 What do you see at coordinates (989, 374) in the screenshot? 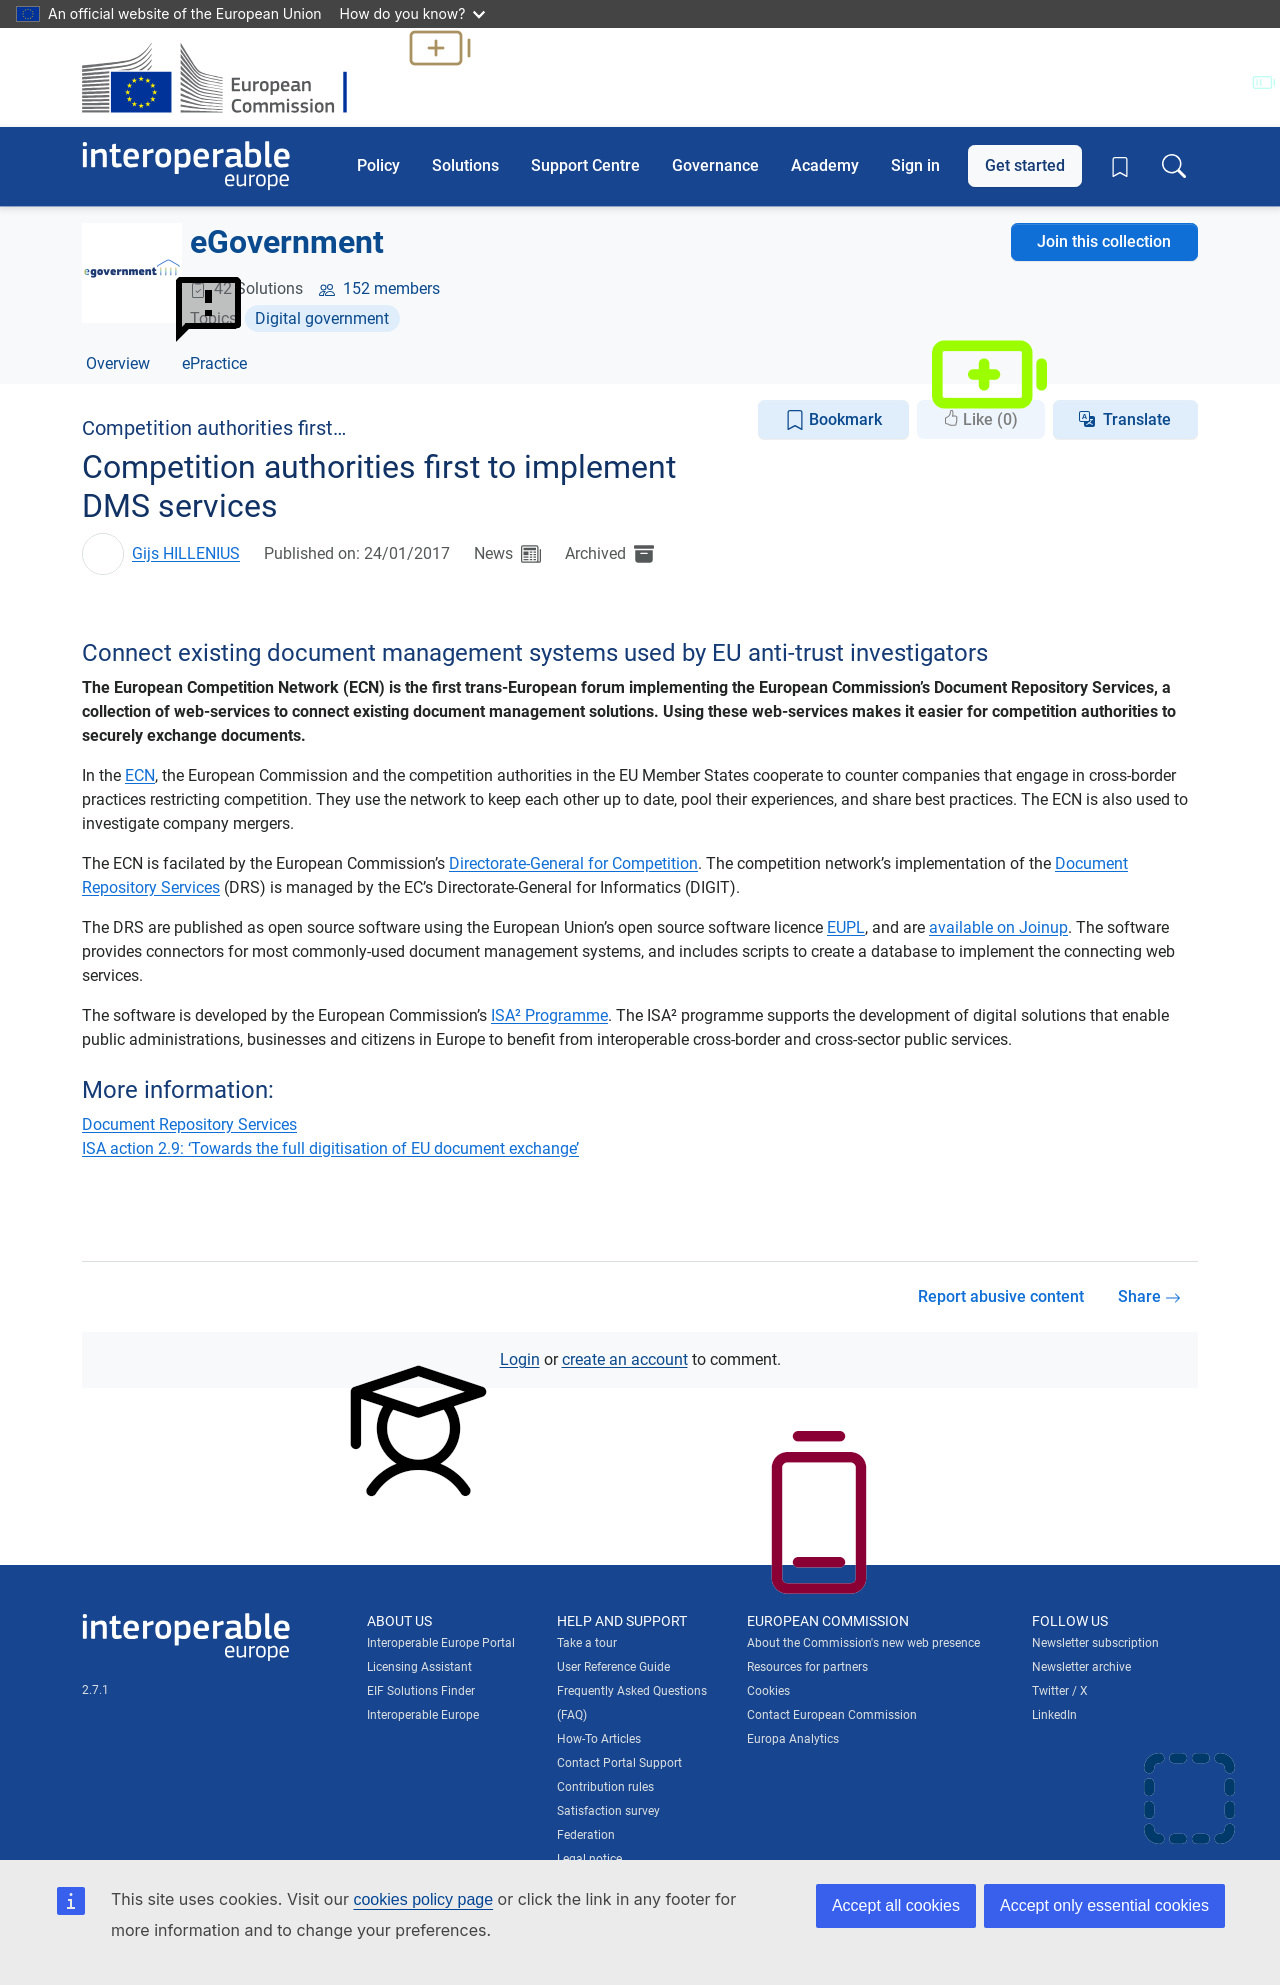
I see `add or extend battery life` at bounding box center [989, 374].